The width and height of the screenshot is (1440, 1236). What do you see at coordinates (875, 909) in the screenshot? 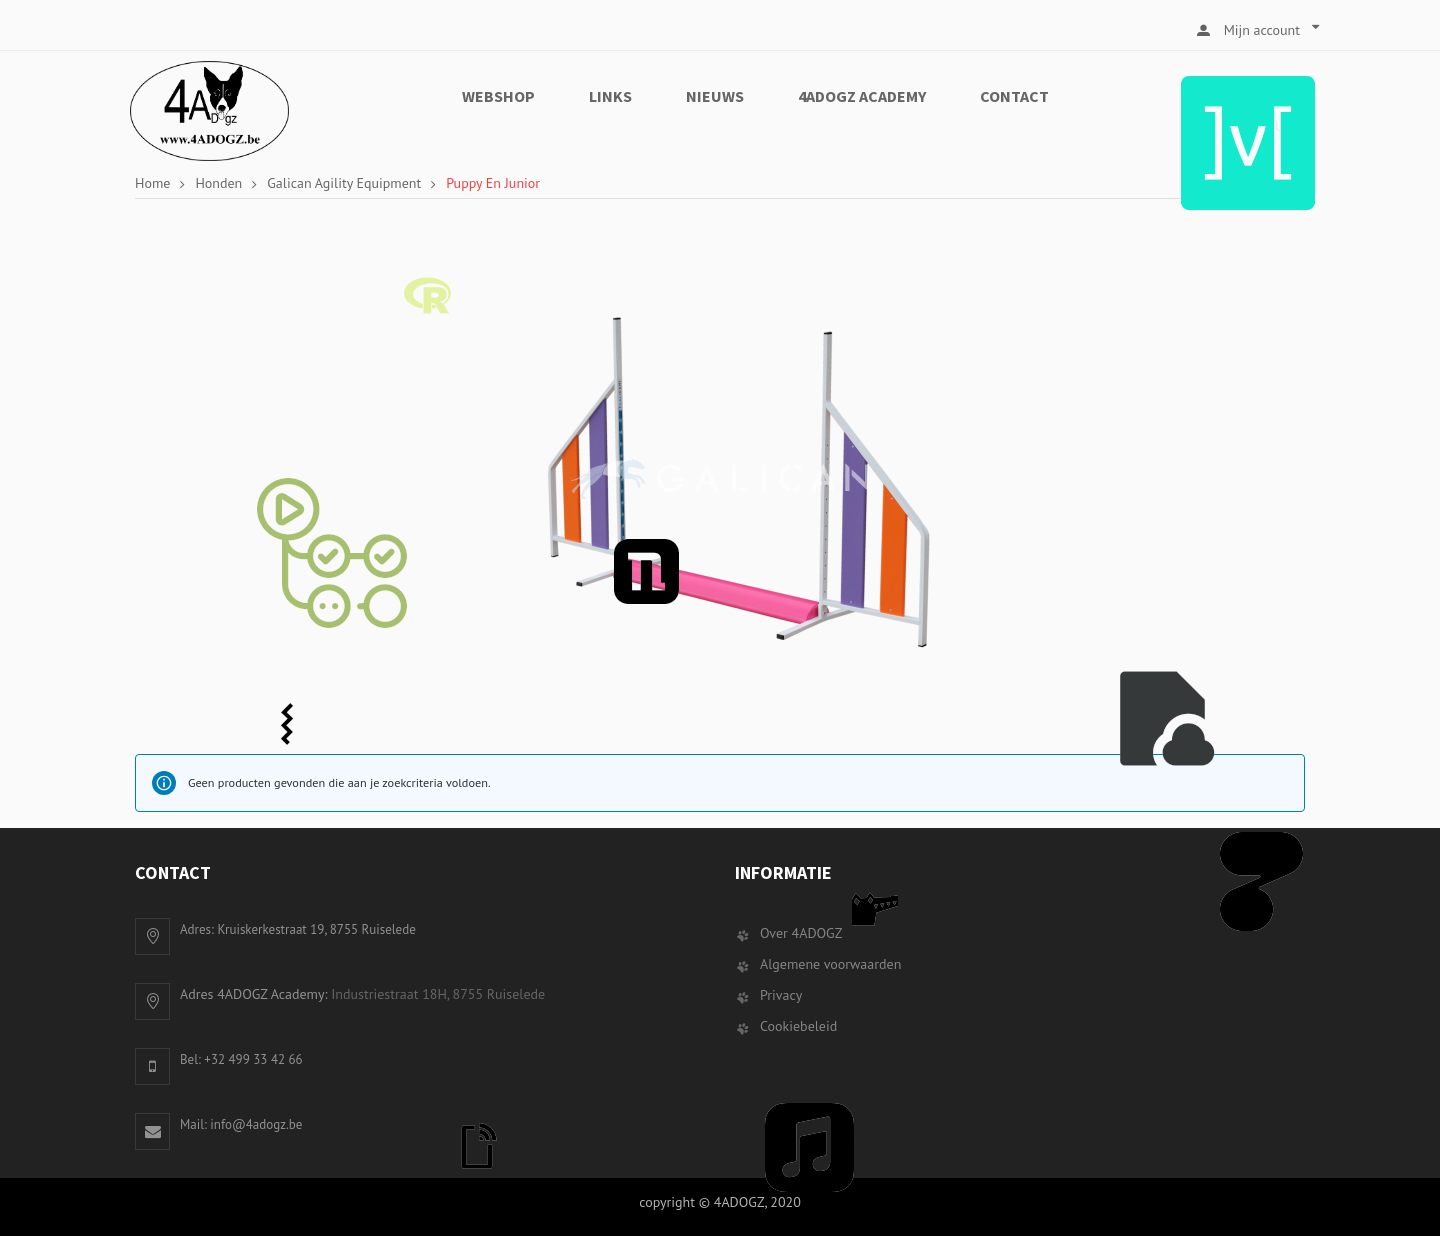
I see `visit comicfury webcomic hosting platform` at bounding box center [875, 909].